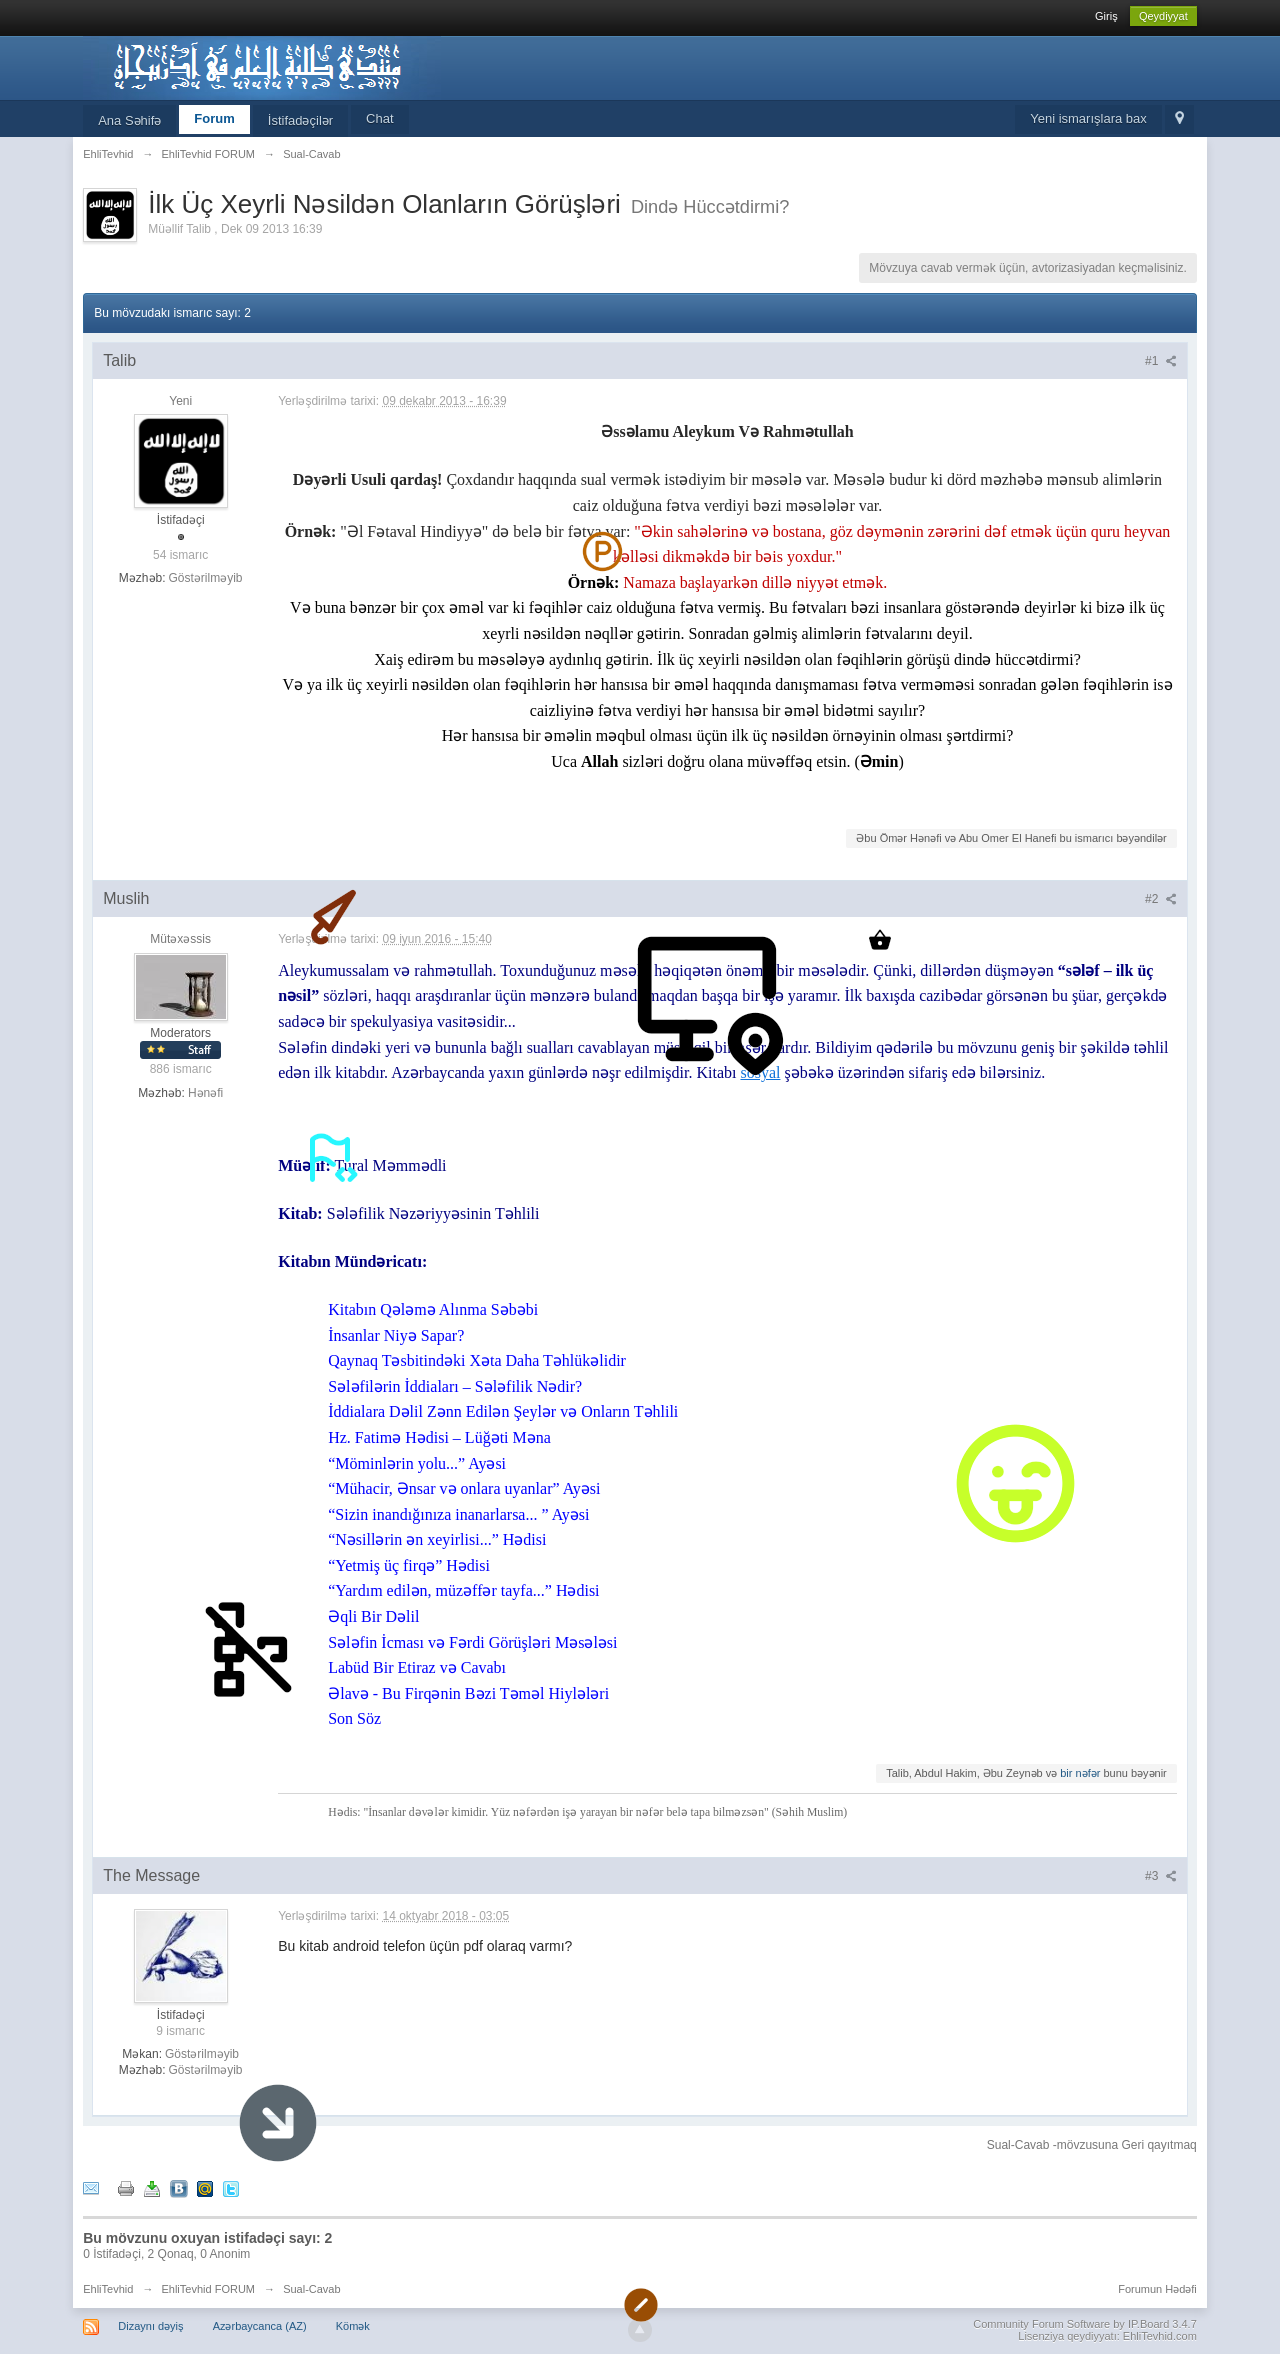  I want to click on view your shopping basket, so click(880, 940).